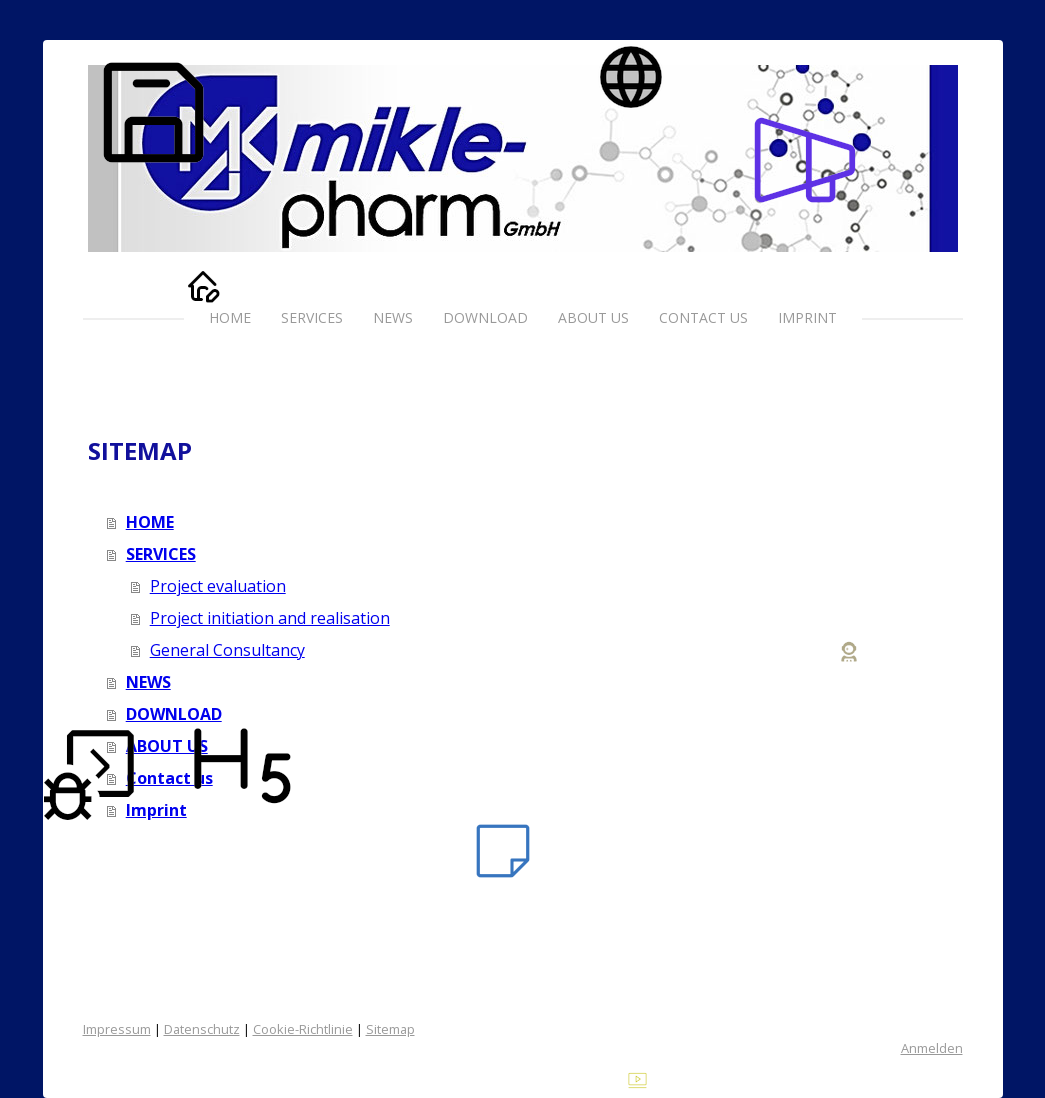  What do you see at coordinates (801, 164) in the screenshot?
I see `make an announcement` at bounding box center [801, 164].